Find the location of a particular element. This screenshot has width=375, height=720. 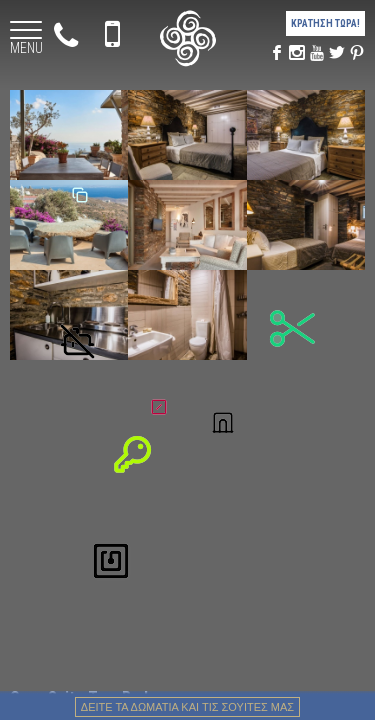

view building or property details is located at coordinates (223, 422).